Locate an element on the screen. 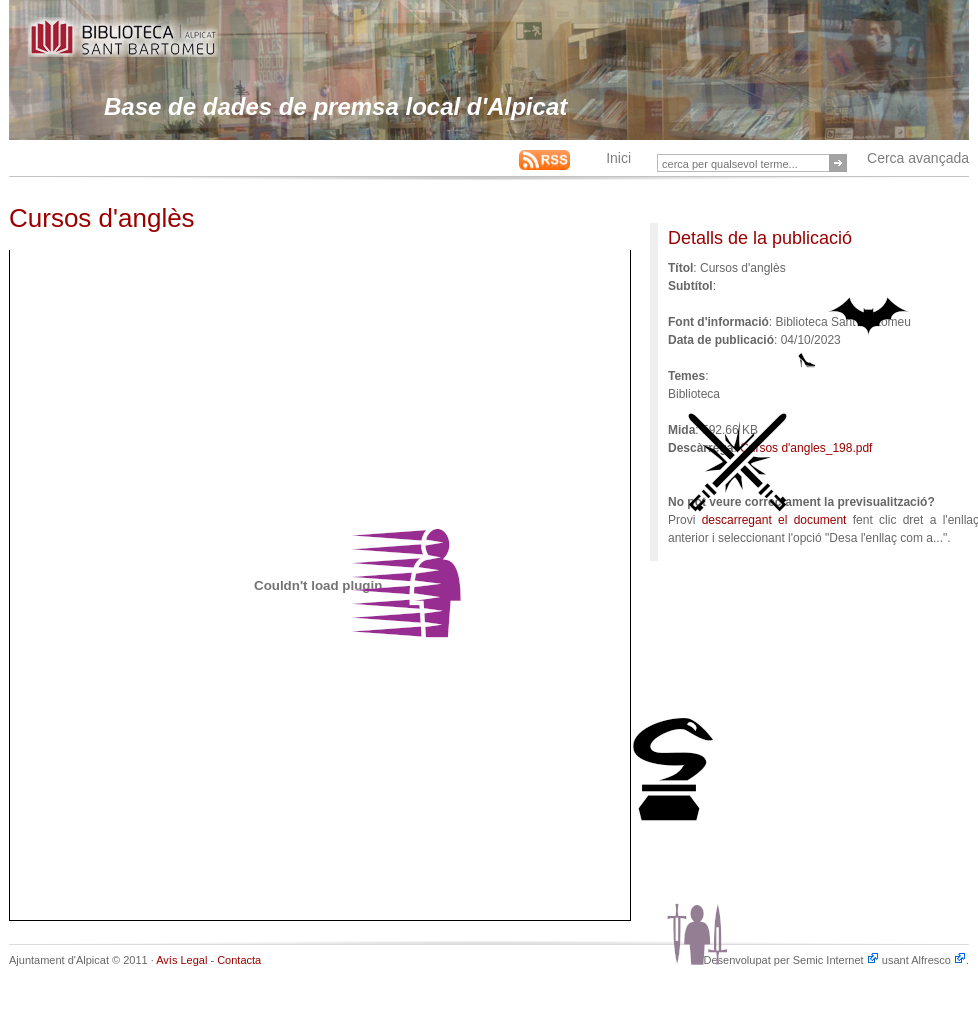  browse women's footwear category is located at coordinates (807, 360).